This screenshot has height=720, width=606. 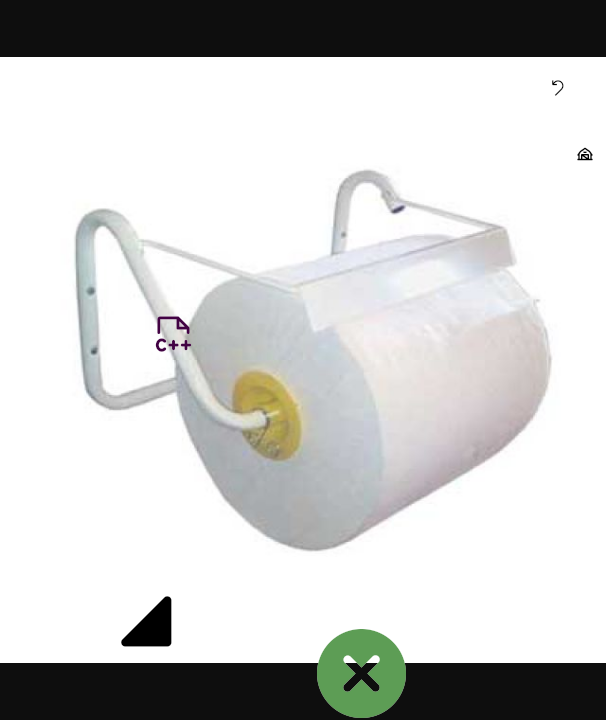 I want to click on close or dismiss a dialog, so click(x=361, y=673).